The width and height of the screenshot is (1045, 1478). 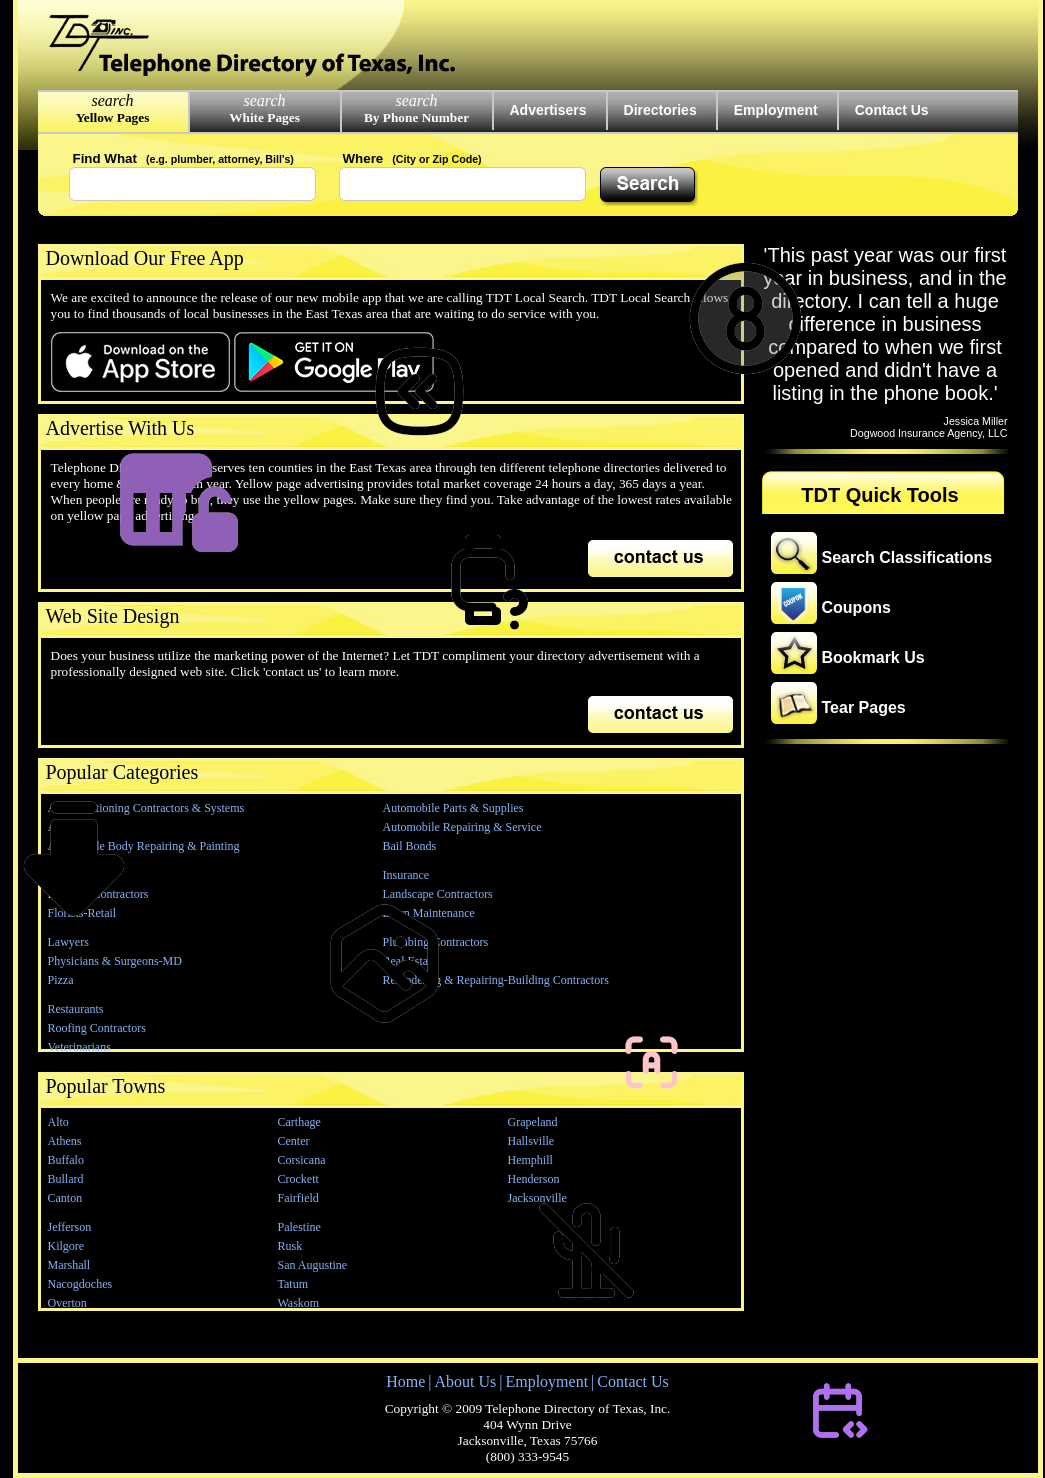 I want to click on disable desert or arid climate mode, so click(x=586, y=1250).